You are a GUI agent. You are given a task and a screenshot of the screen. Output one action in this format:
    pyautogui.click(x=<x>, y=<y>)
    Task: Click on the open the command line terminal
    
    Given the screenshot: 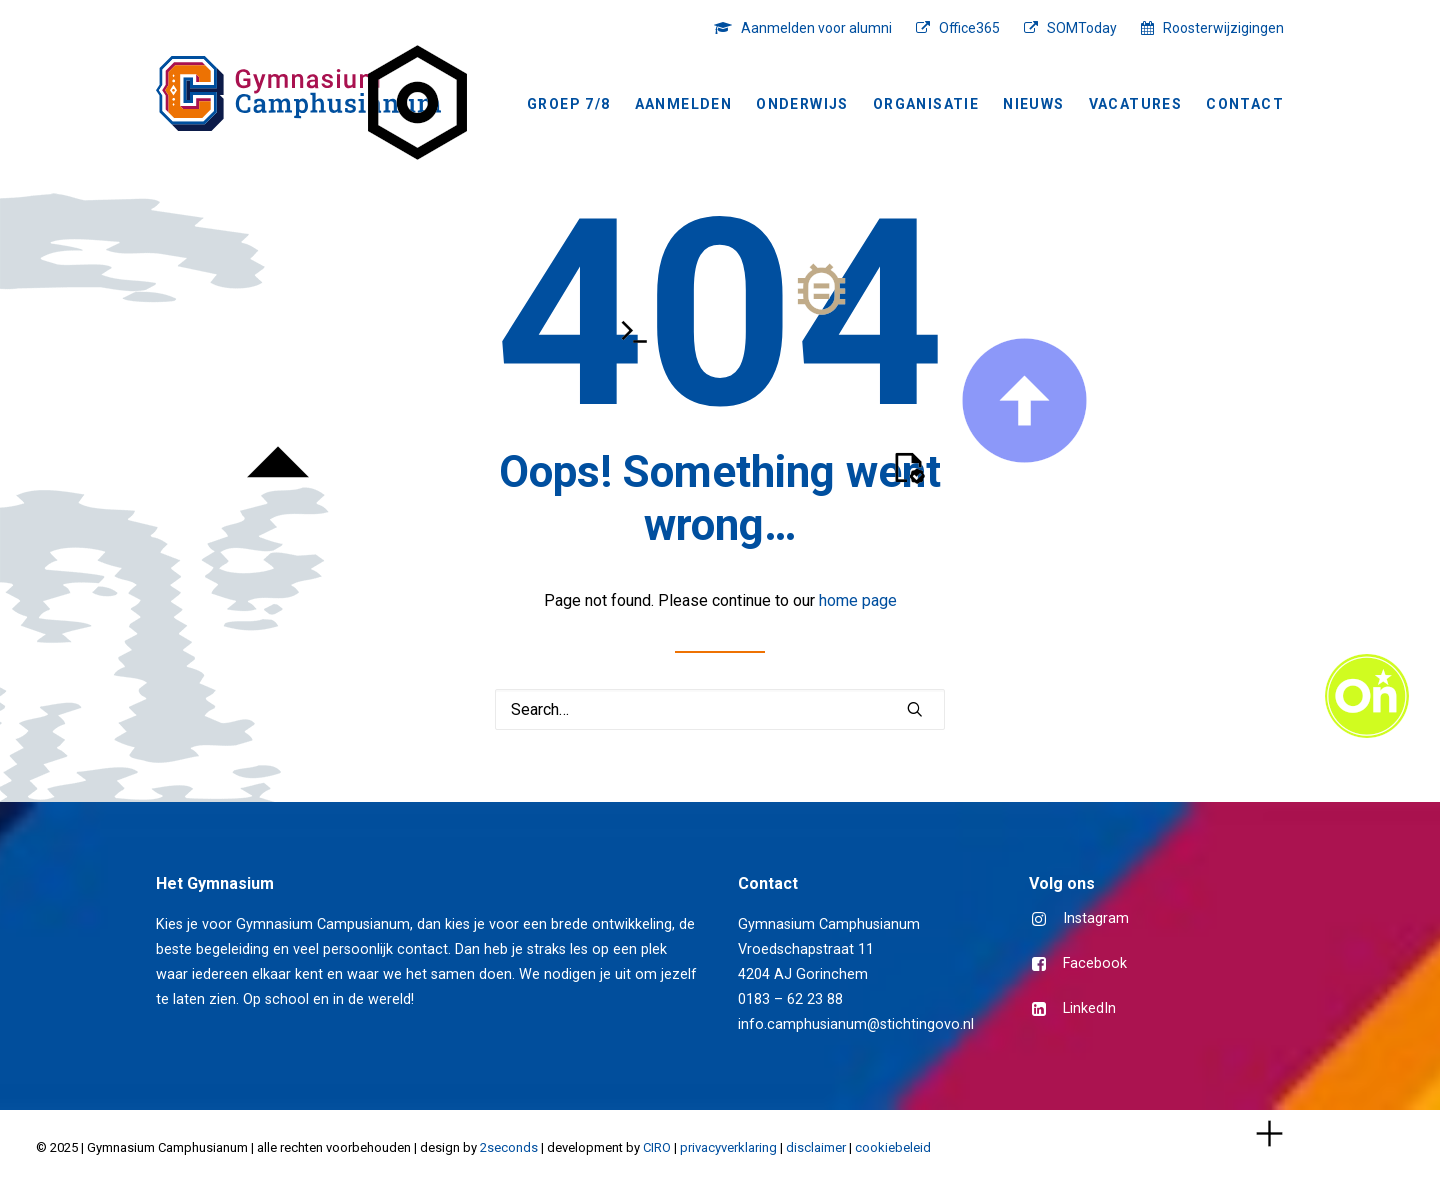 What is the action you would take?
    pyautogui.click(x=634, y=330)
    